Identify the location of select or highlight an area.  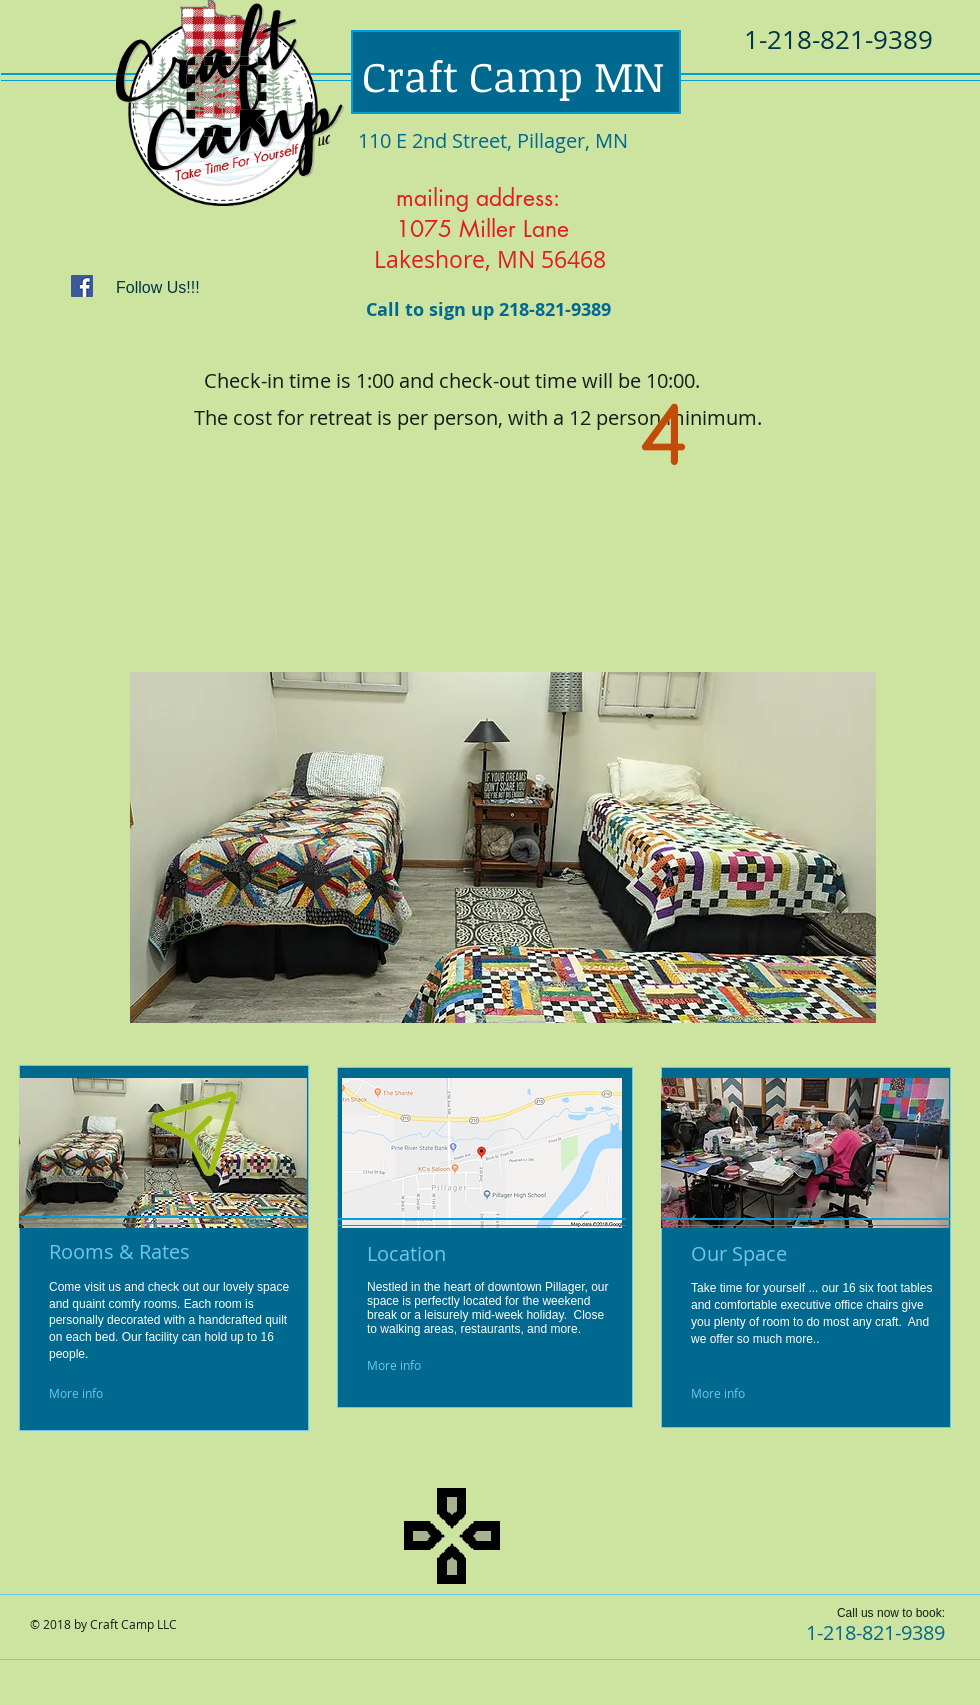
(226, 96).